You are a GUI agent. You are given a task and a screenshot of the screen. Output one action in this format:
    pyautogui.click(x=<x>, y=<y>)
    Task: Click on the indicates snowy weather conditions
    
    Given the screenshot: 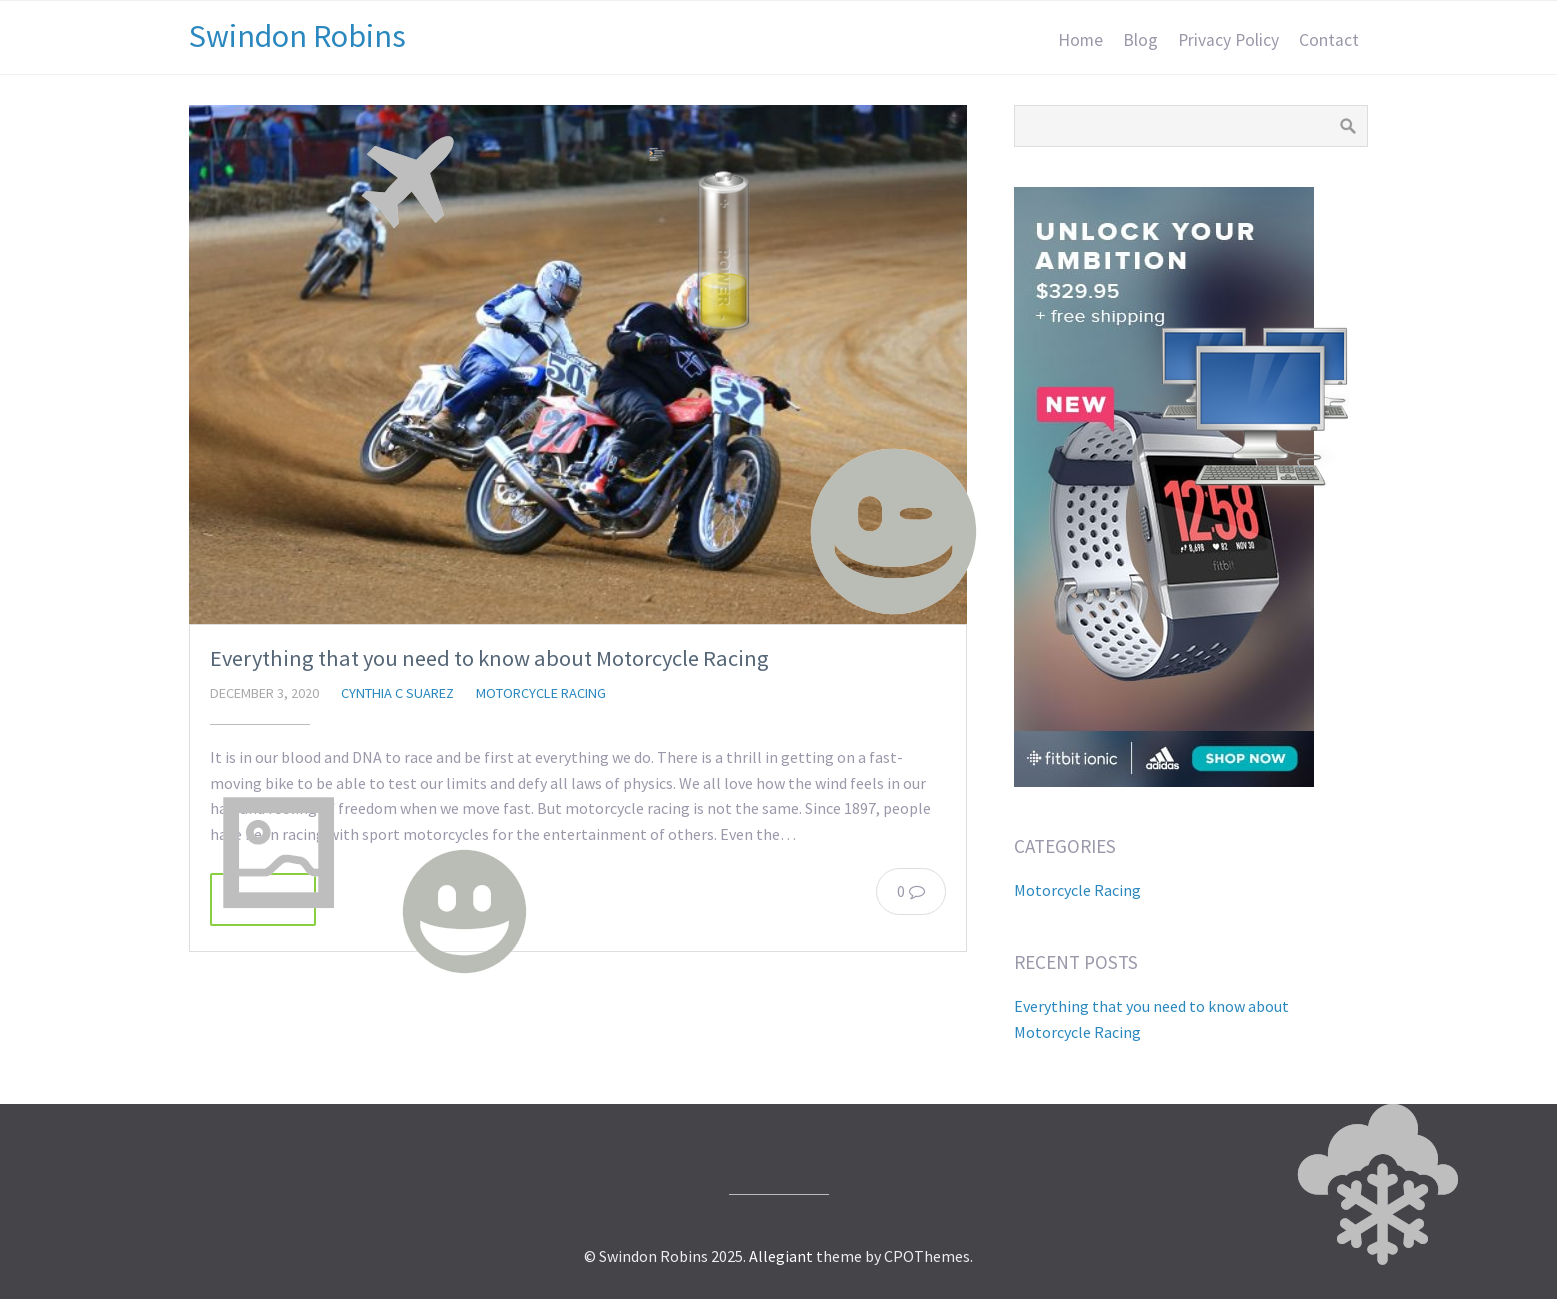 What is the action you would take?
    pyautogui.click(x=1377, y=1184)
    